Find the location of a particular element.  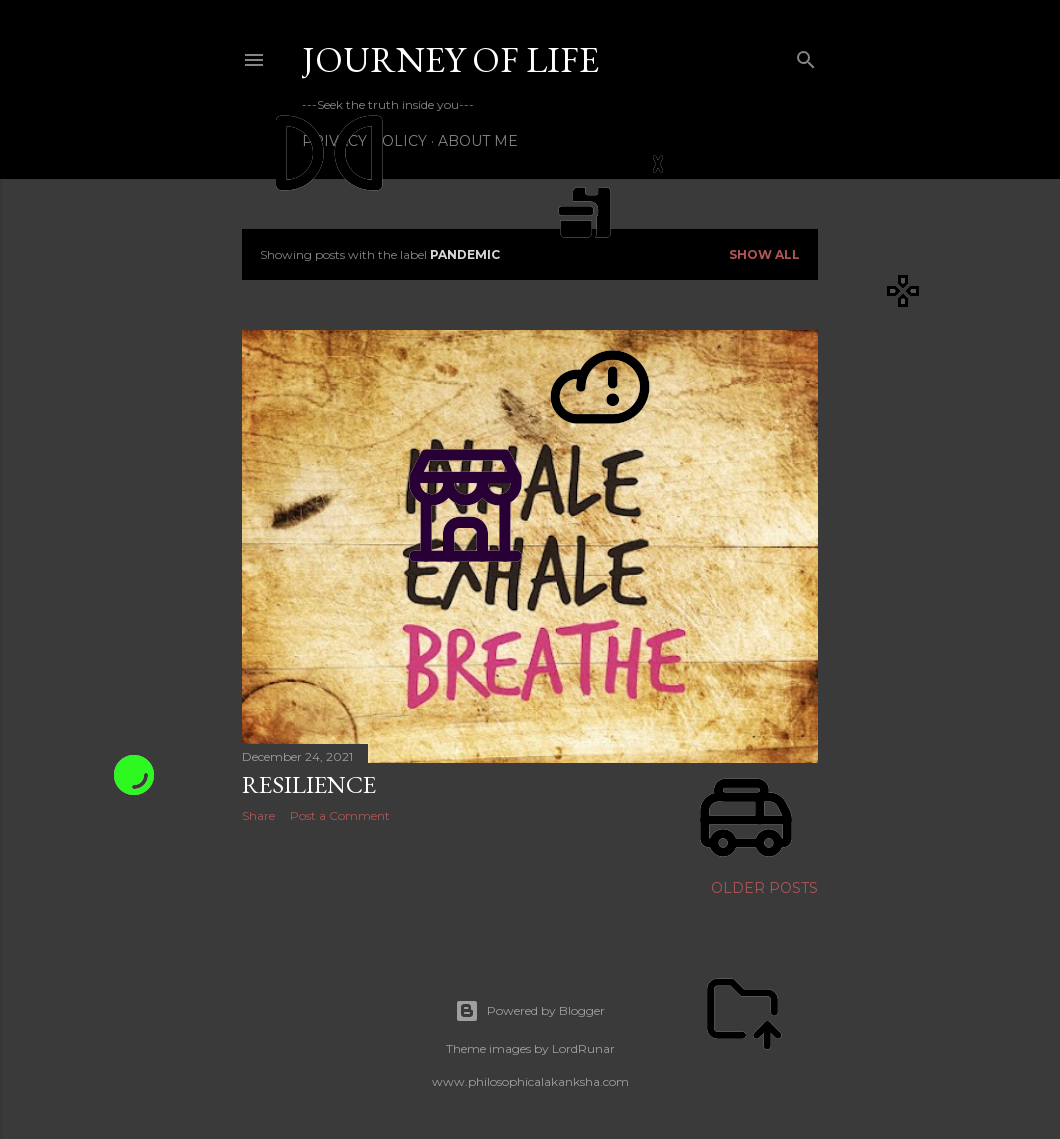

cloud storage warning or error is located at coordinates (600, 387).